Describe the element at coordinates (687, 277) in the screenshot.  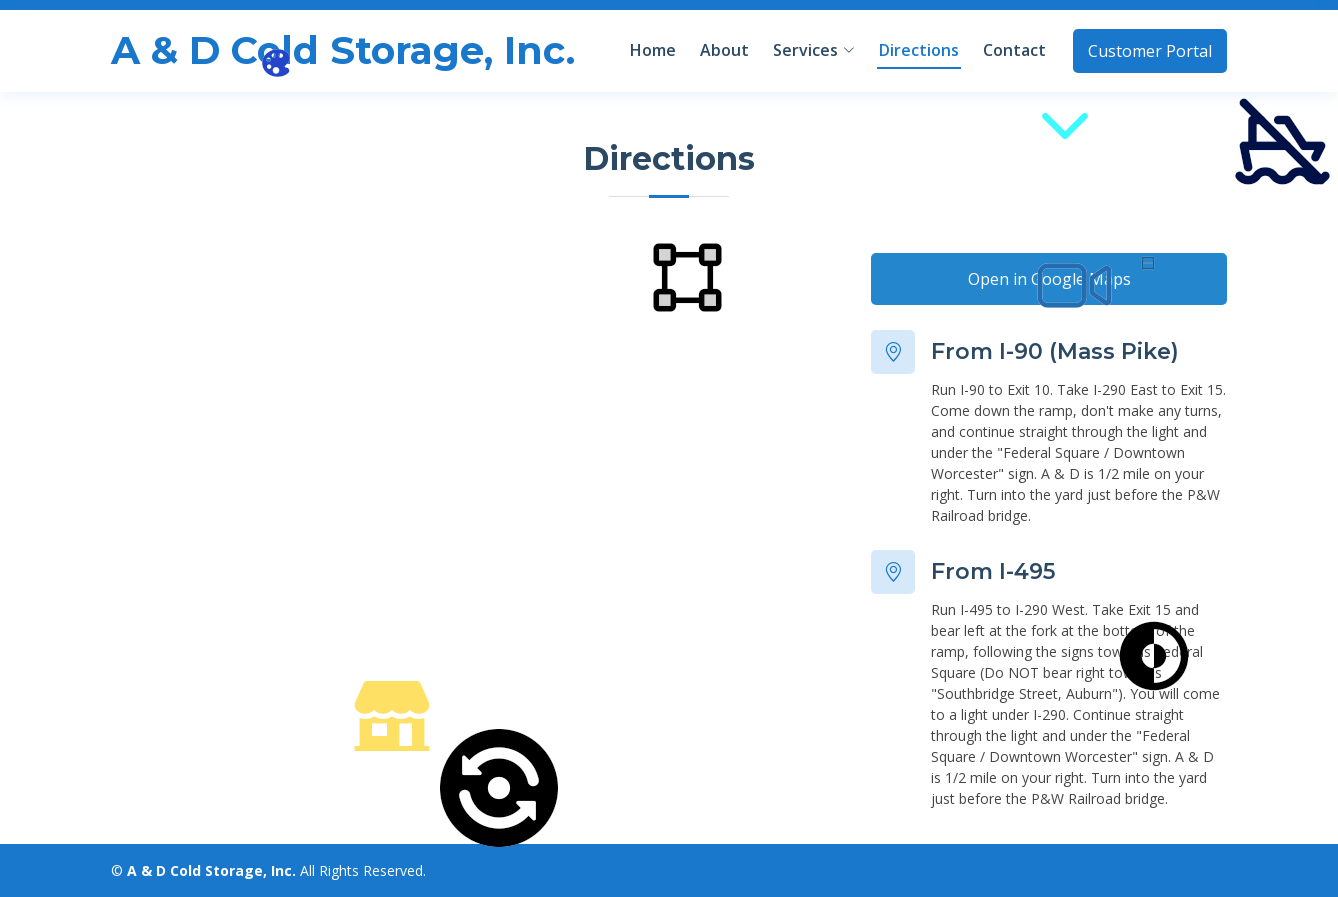
I see `adjust selection boundaries` at that location.